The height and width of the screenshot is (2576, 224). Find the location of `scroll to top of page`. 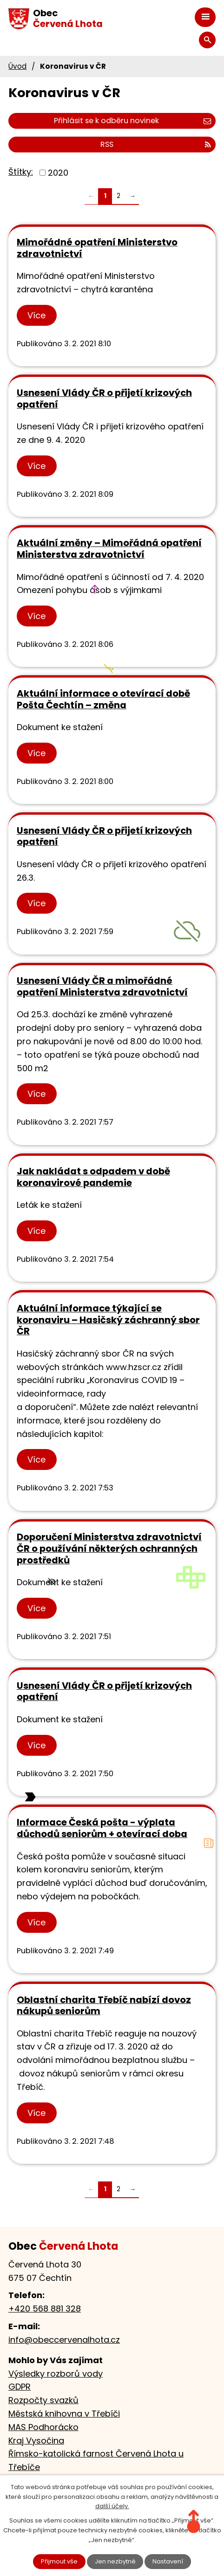

scroll to top of page is located at coordinates (95, 589).